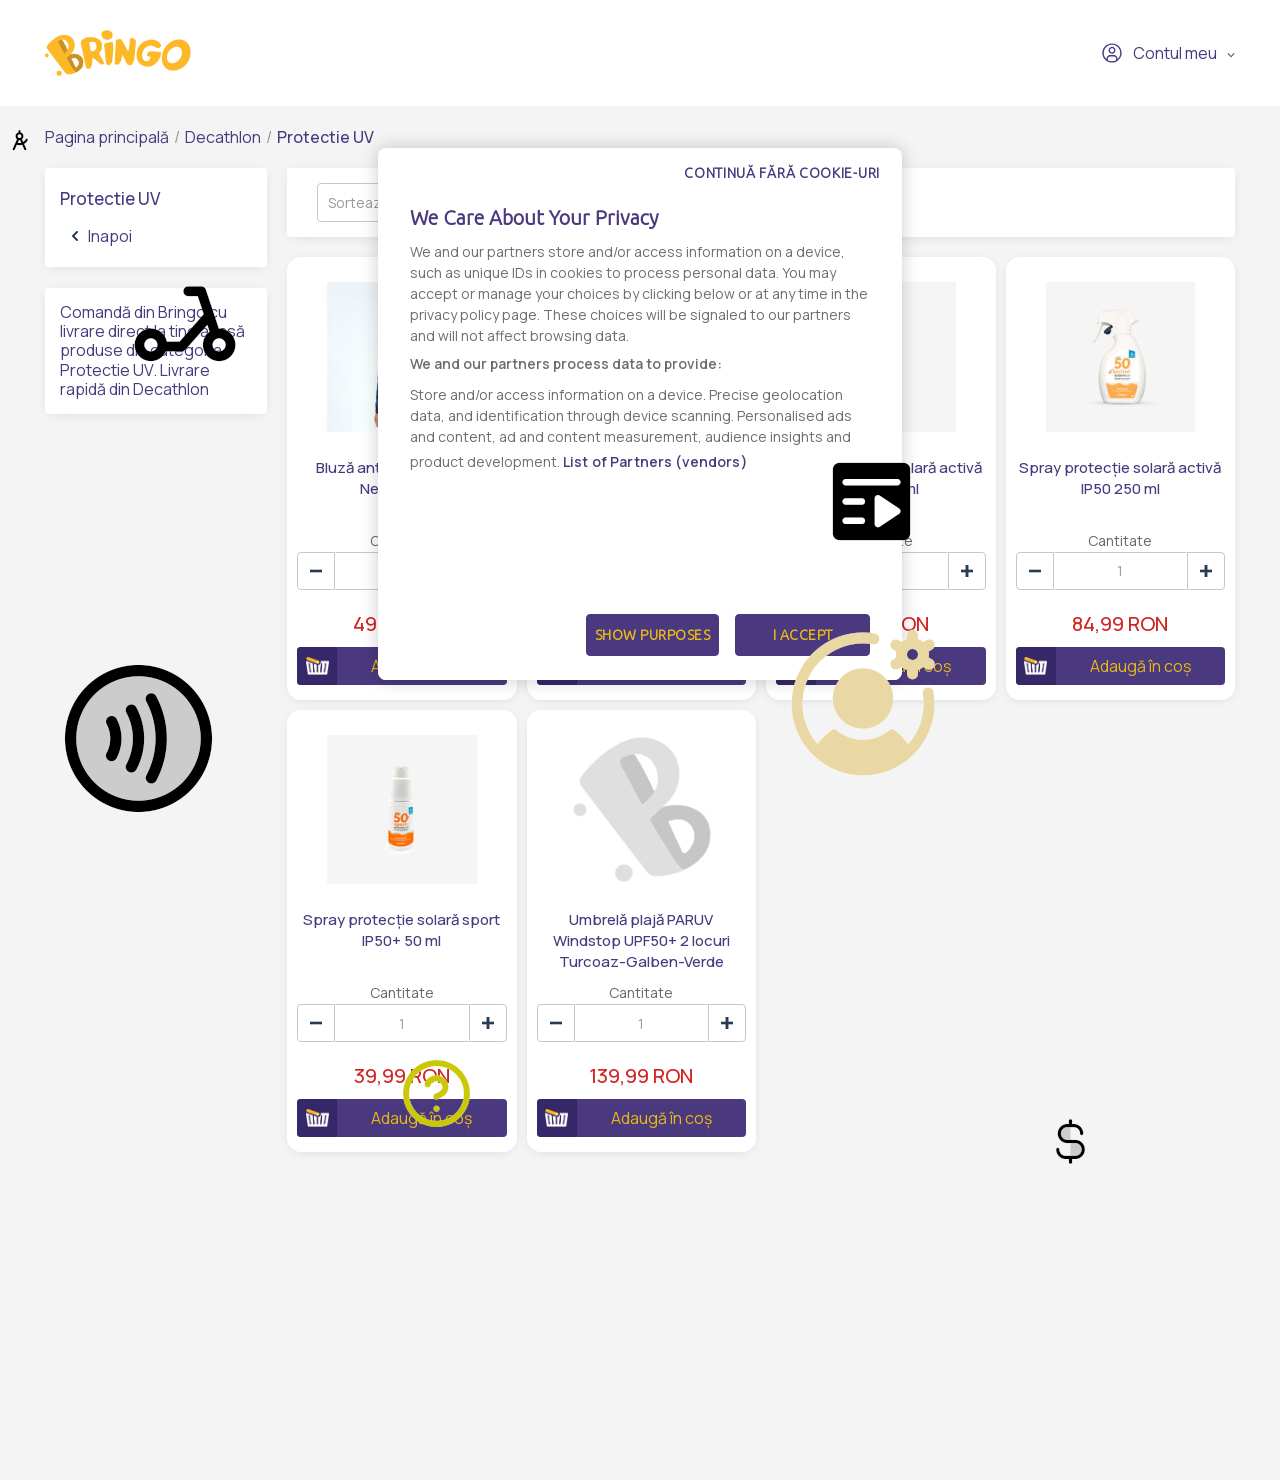  I want to click on access drawing or drafting tools, so click(19, 140).